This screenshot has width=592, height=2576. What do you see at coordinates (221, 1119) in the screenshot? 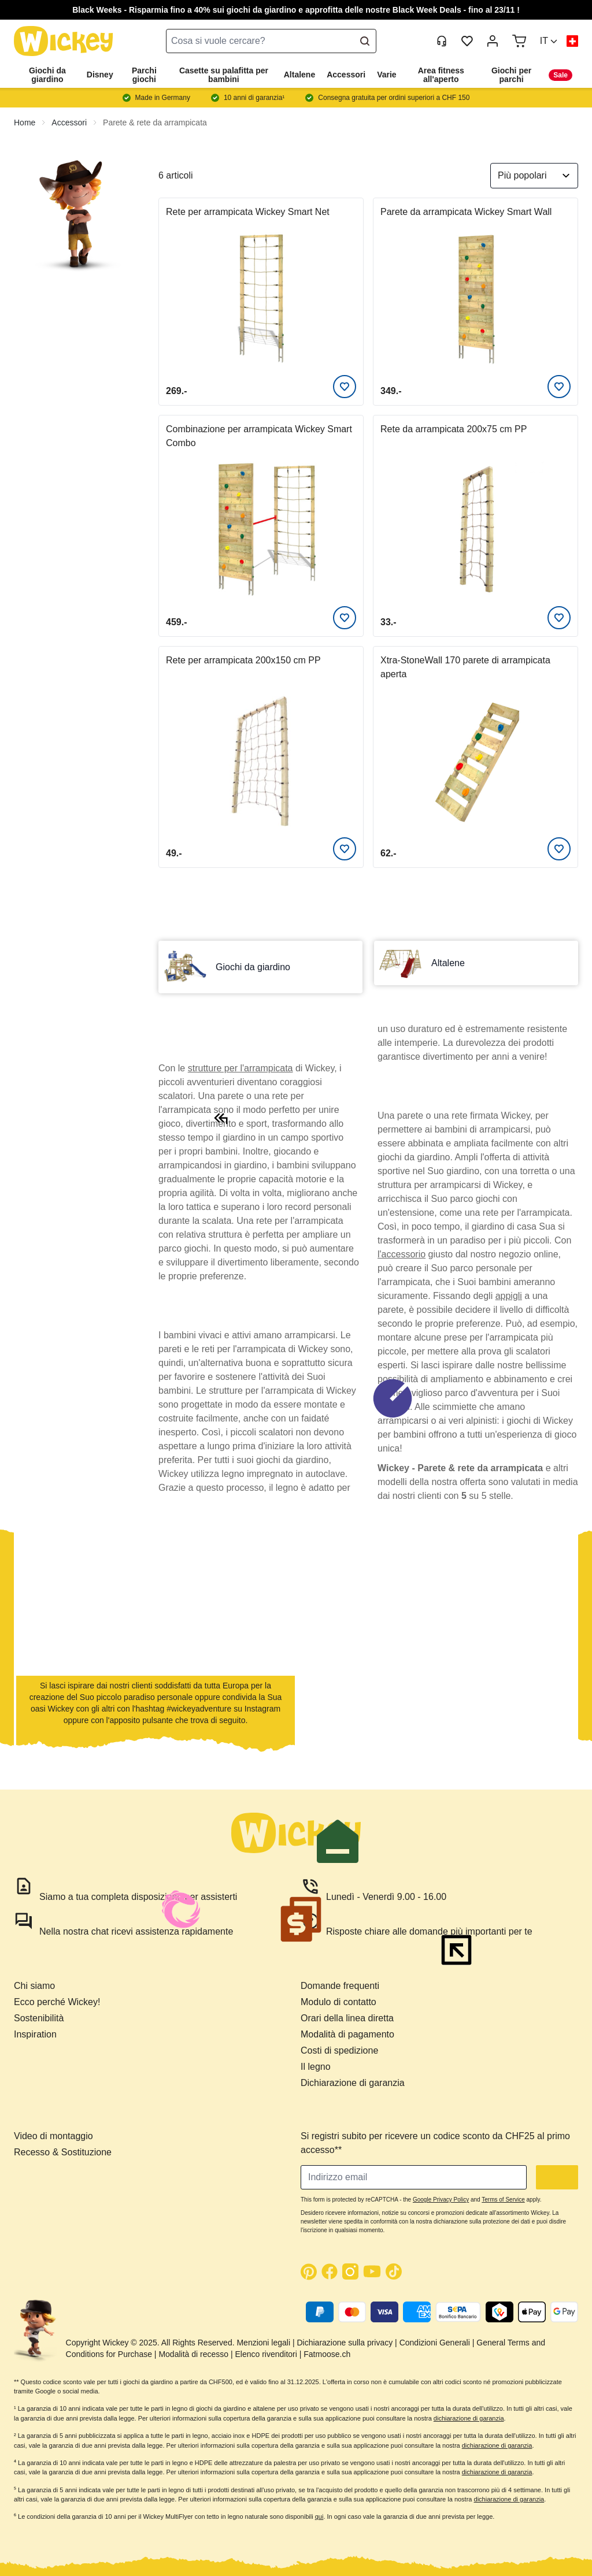
I see `reply all to a message or email` at bounding box center [221, 1119].